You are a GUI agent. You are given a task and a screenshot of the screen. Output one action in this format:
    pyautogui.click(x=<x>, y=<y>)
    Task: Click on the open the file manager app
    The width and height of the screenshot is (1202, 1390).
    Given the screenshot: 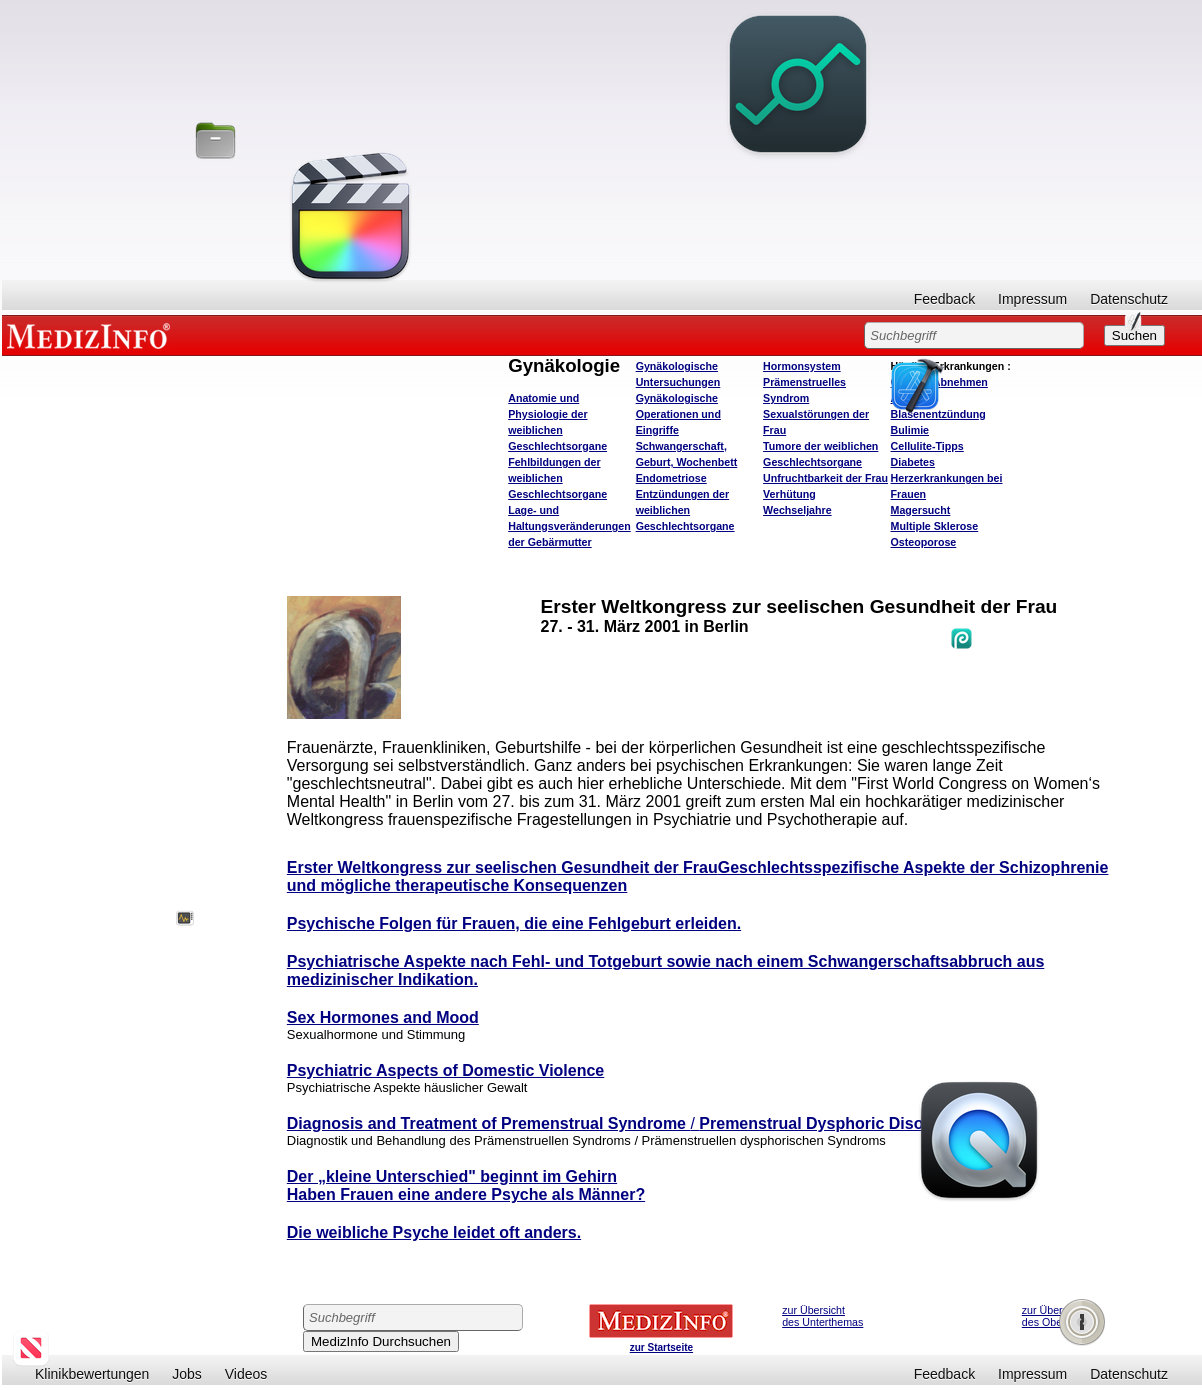 What is the action you would take?
    pyautogui.click(x=215, y=140)
    